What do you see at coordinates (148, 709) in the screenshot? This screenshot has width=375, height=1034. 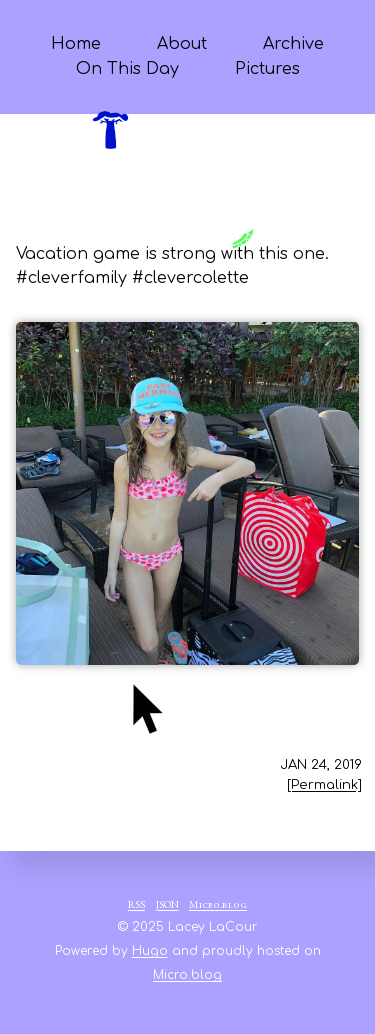 I see `standard mouse cursor or pointer indicator` at bounding box center [148, 709].